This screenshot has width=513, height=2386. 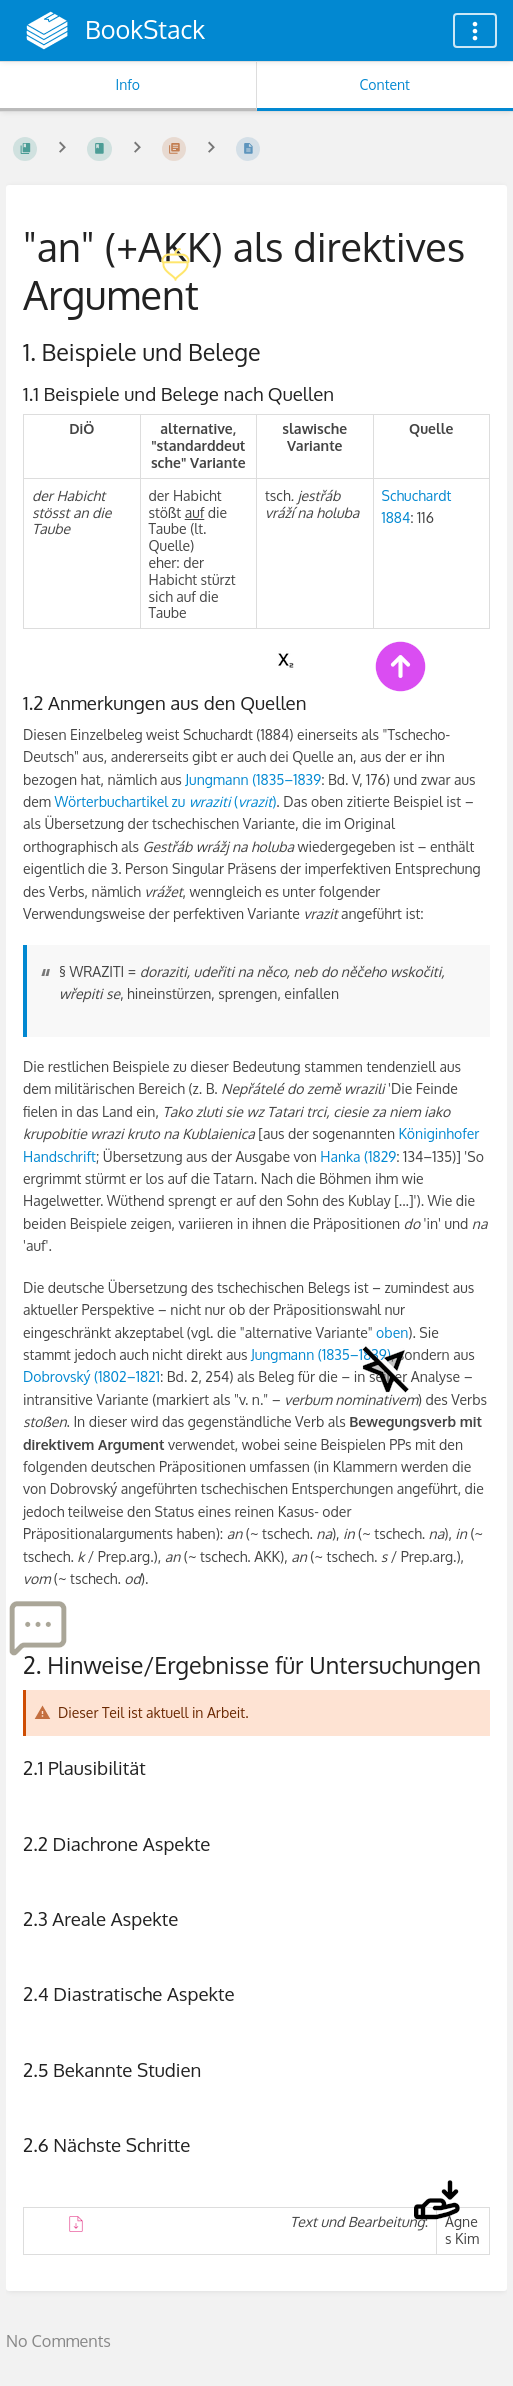 I want to click on receive or accept an incoming item, so click(x=438, y=2202).